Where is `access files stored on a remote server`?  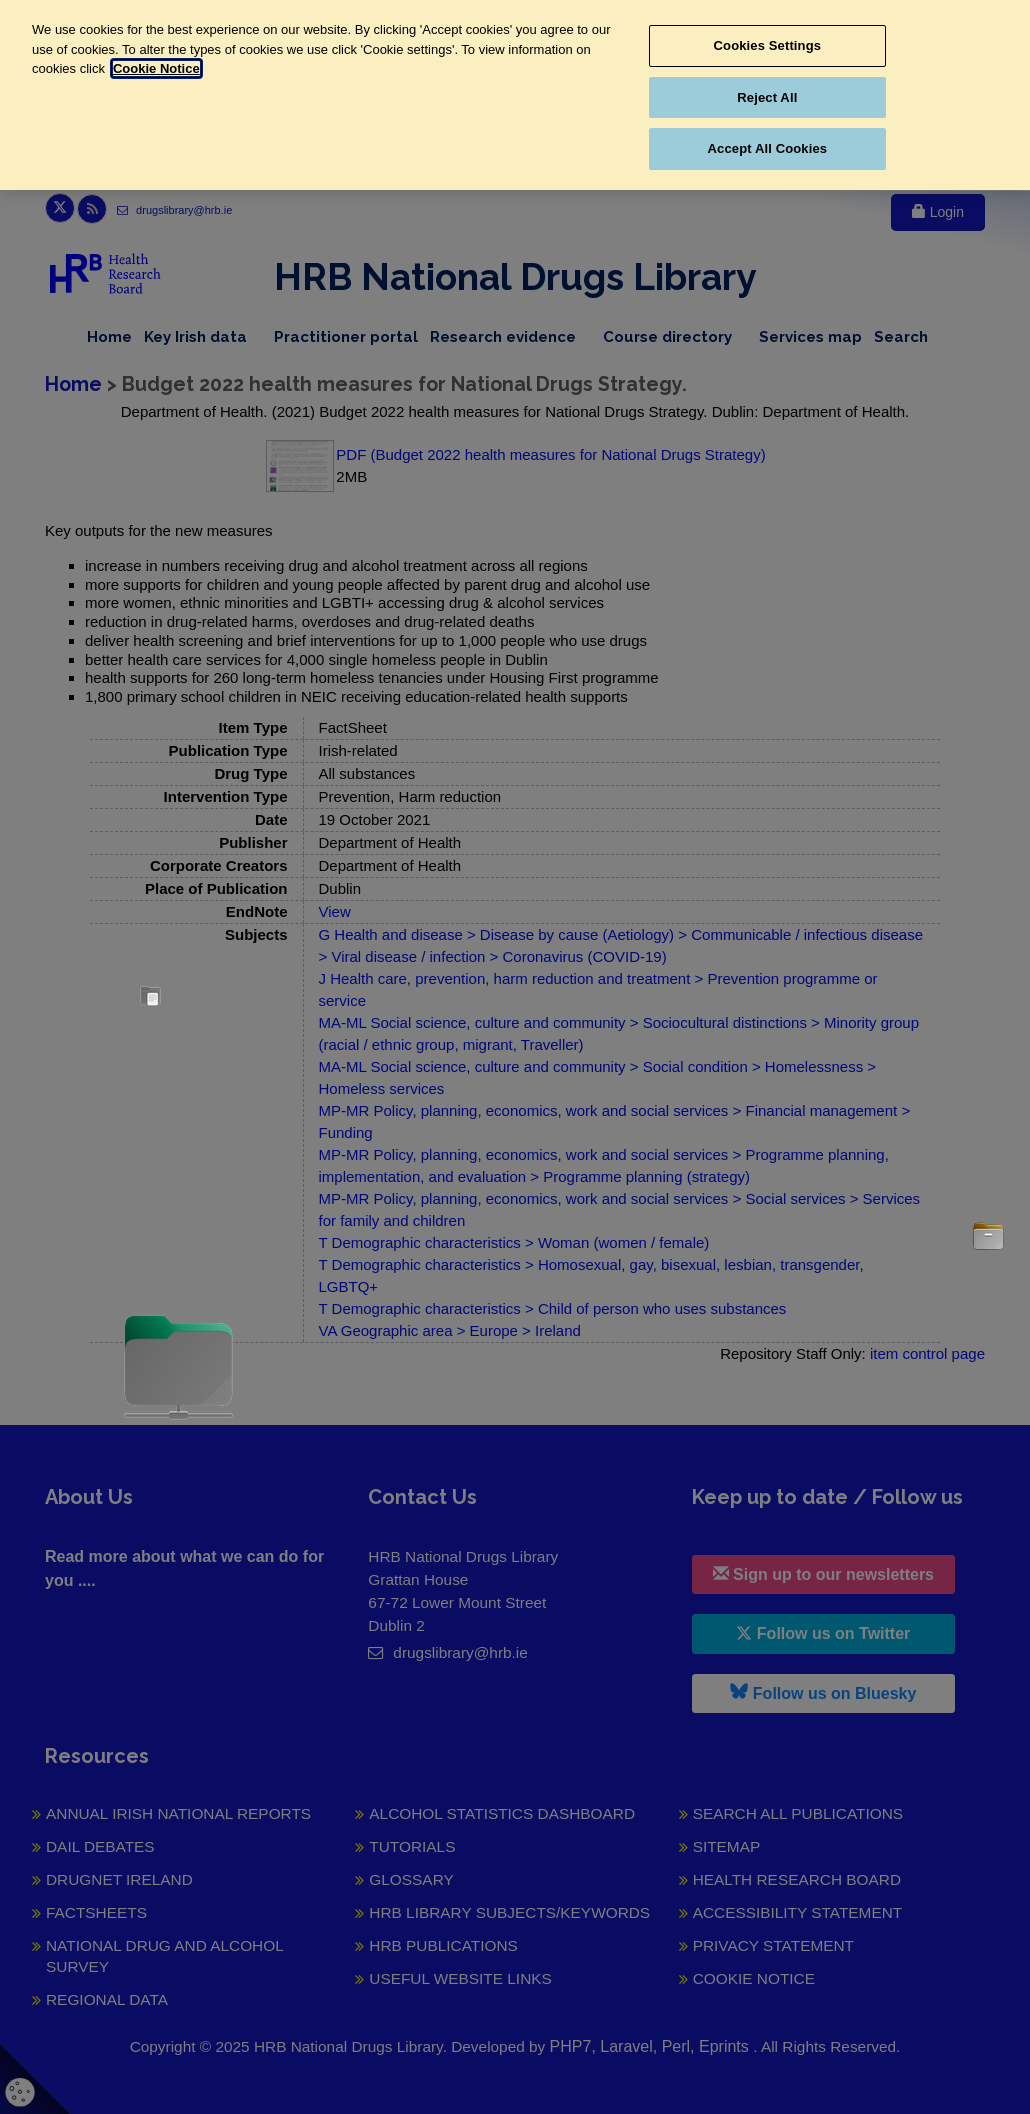
access files stored on a remote server is located at coordinates (178, 1365).